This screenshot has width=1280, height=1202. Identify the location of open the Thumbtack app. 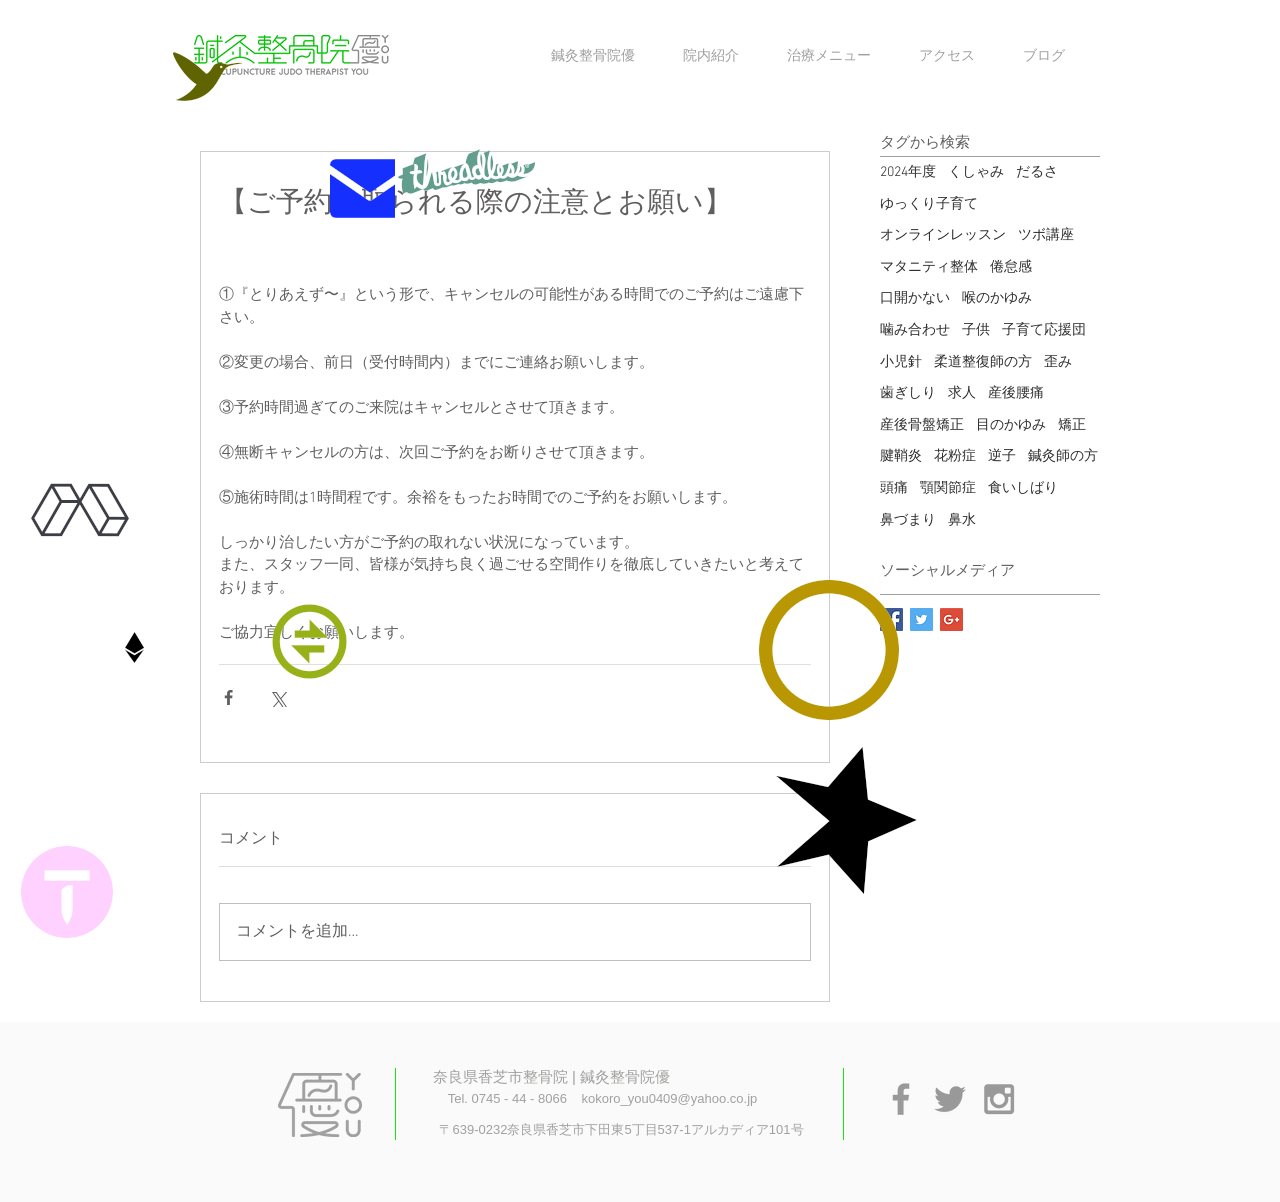
(67, 892).